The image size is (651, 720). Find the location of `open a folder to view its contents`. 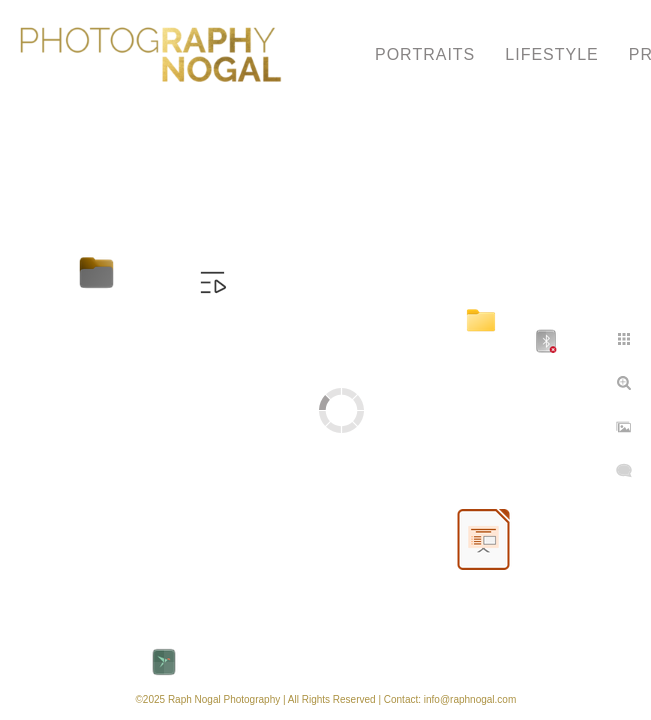

open a folder to view its contents is located at coordinates (481, 321).